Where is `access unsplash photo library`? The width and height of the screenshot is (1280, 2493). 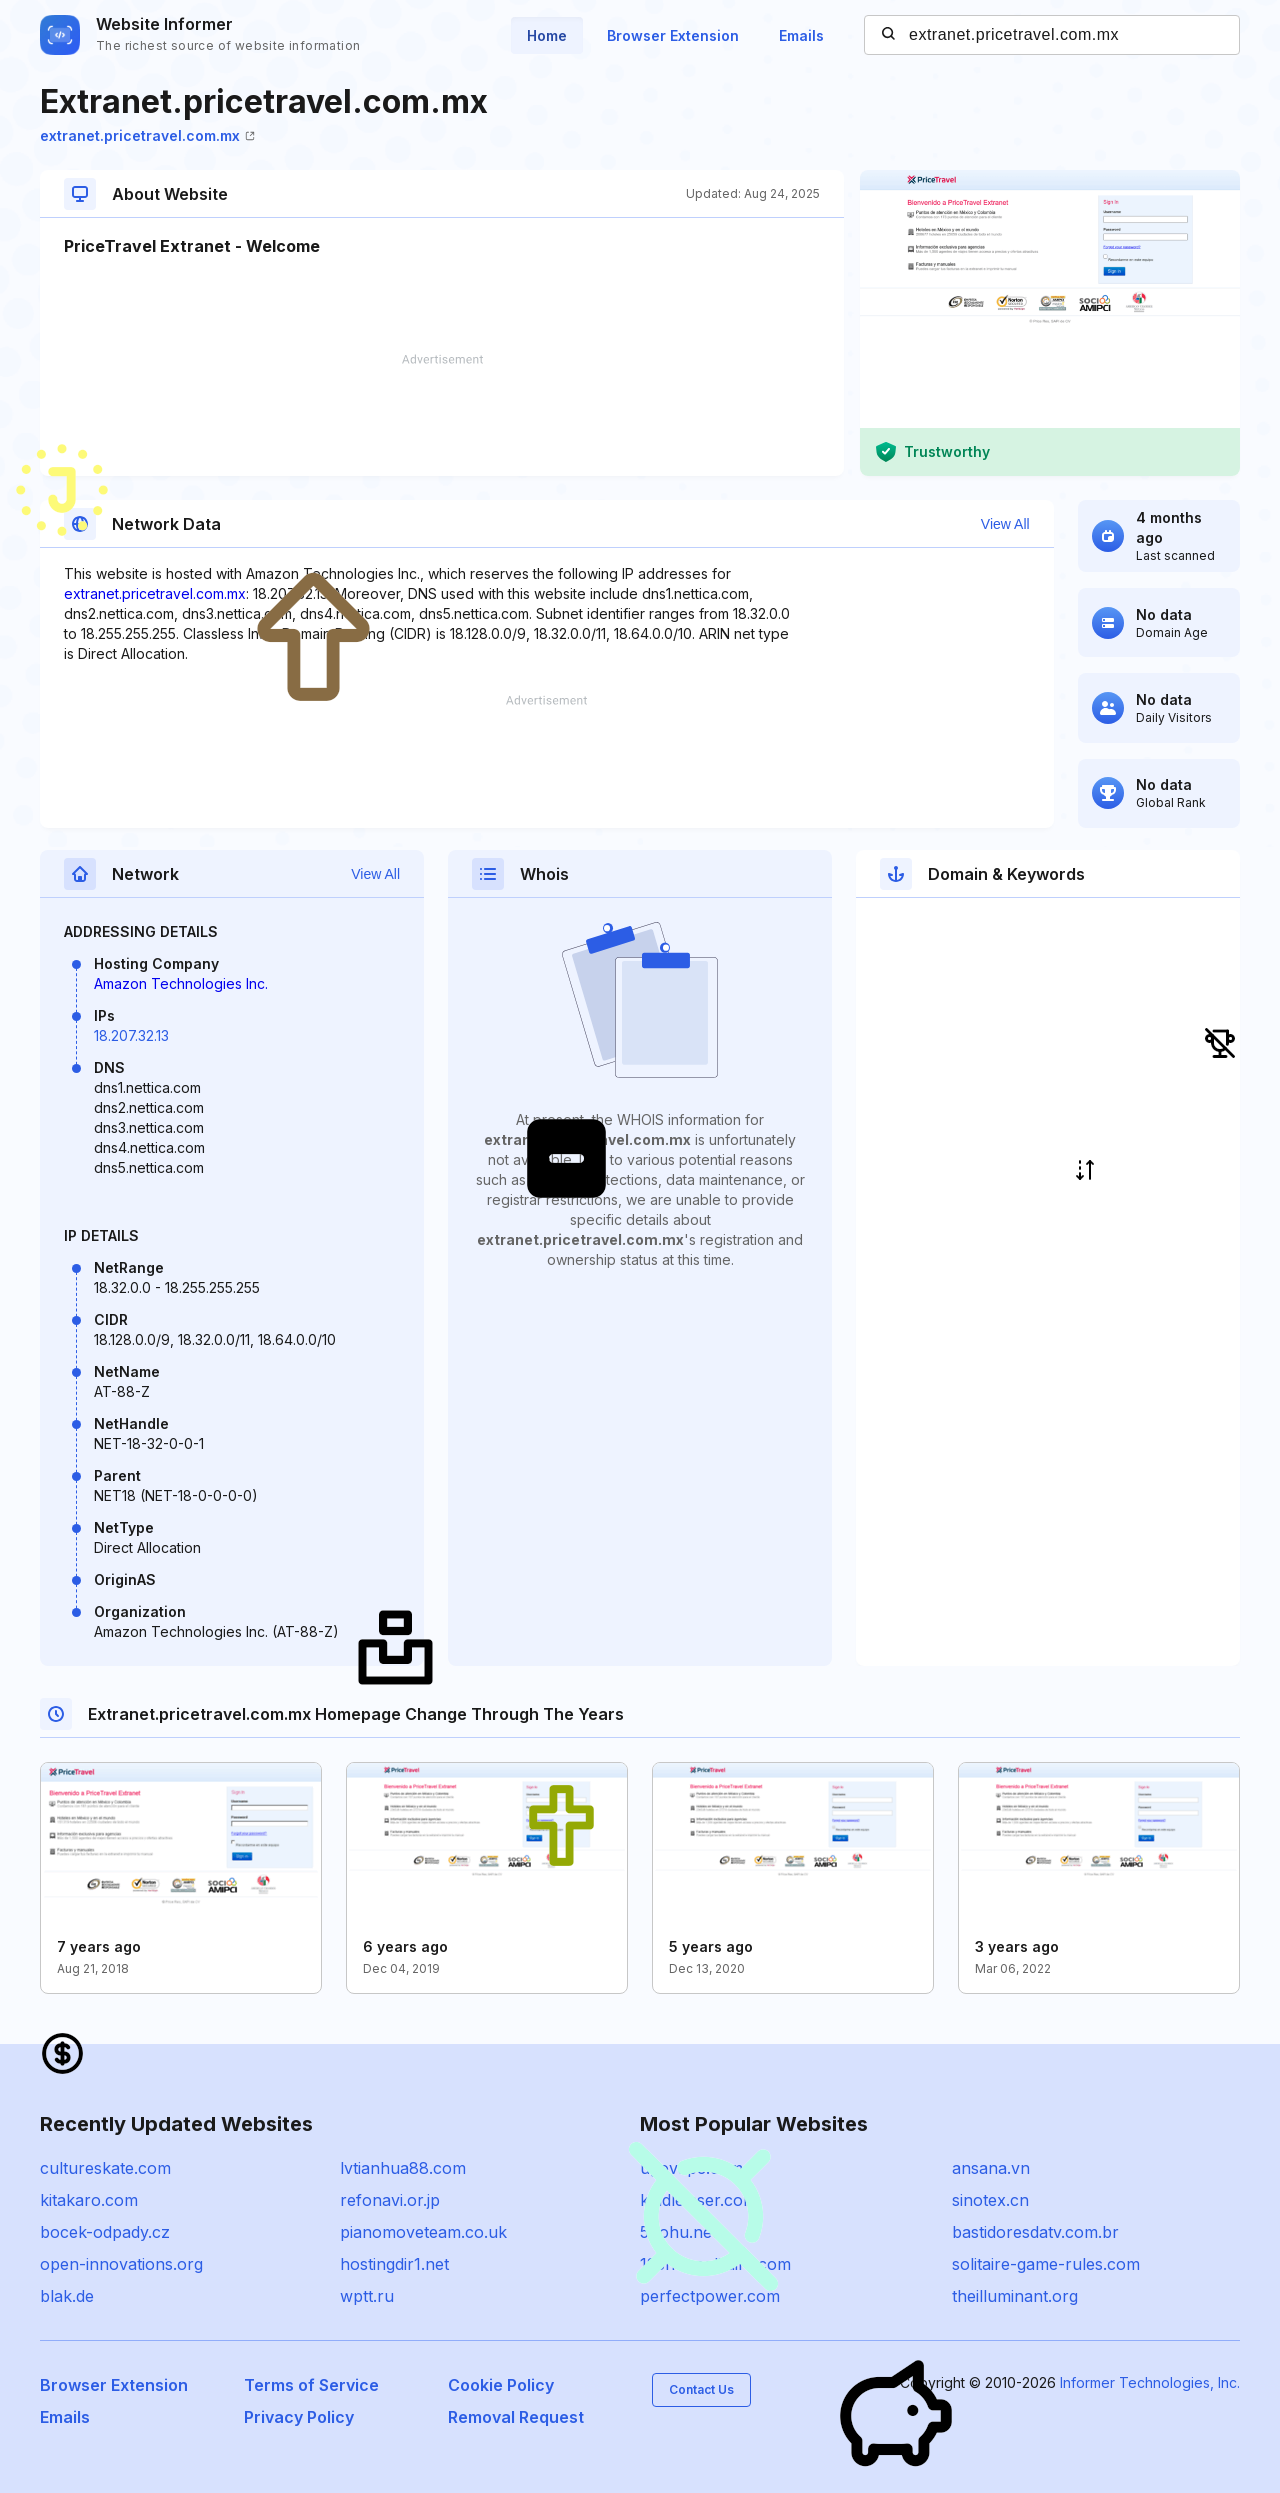
access unsplash photo library is located at coordinates (395, 1647).